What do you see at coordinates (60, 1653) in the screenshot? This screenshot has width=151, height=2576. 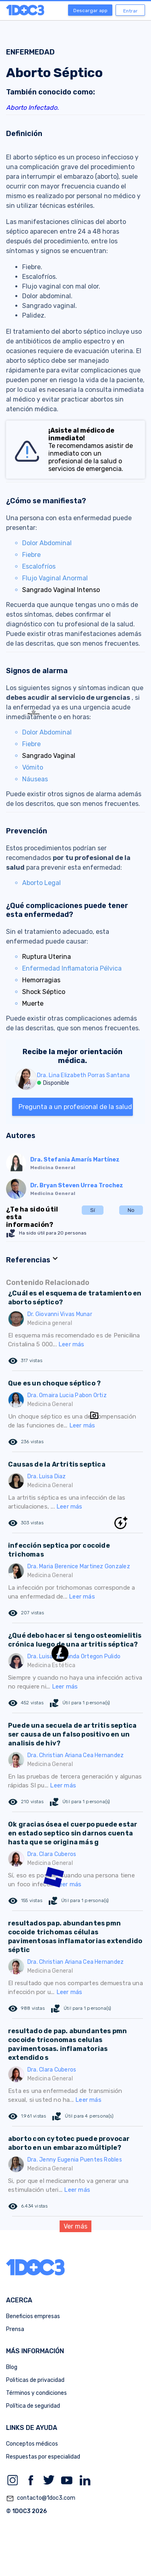 I see `litecoin cryptocurrency logo` at bounding box center [60, 1653].